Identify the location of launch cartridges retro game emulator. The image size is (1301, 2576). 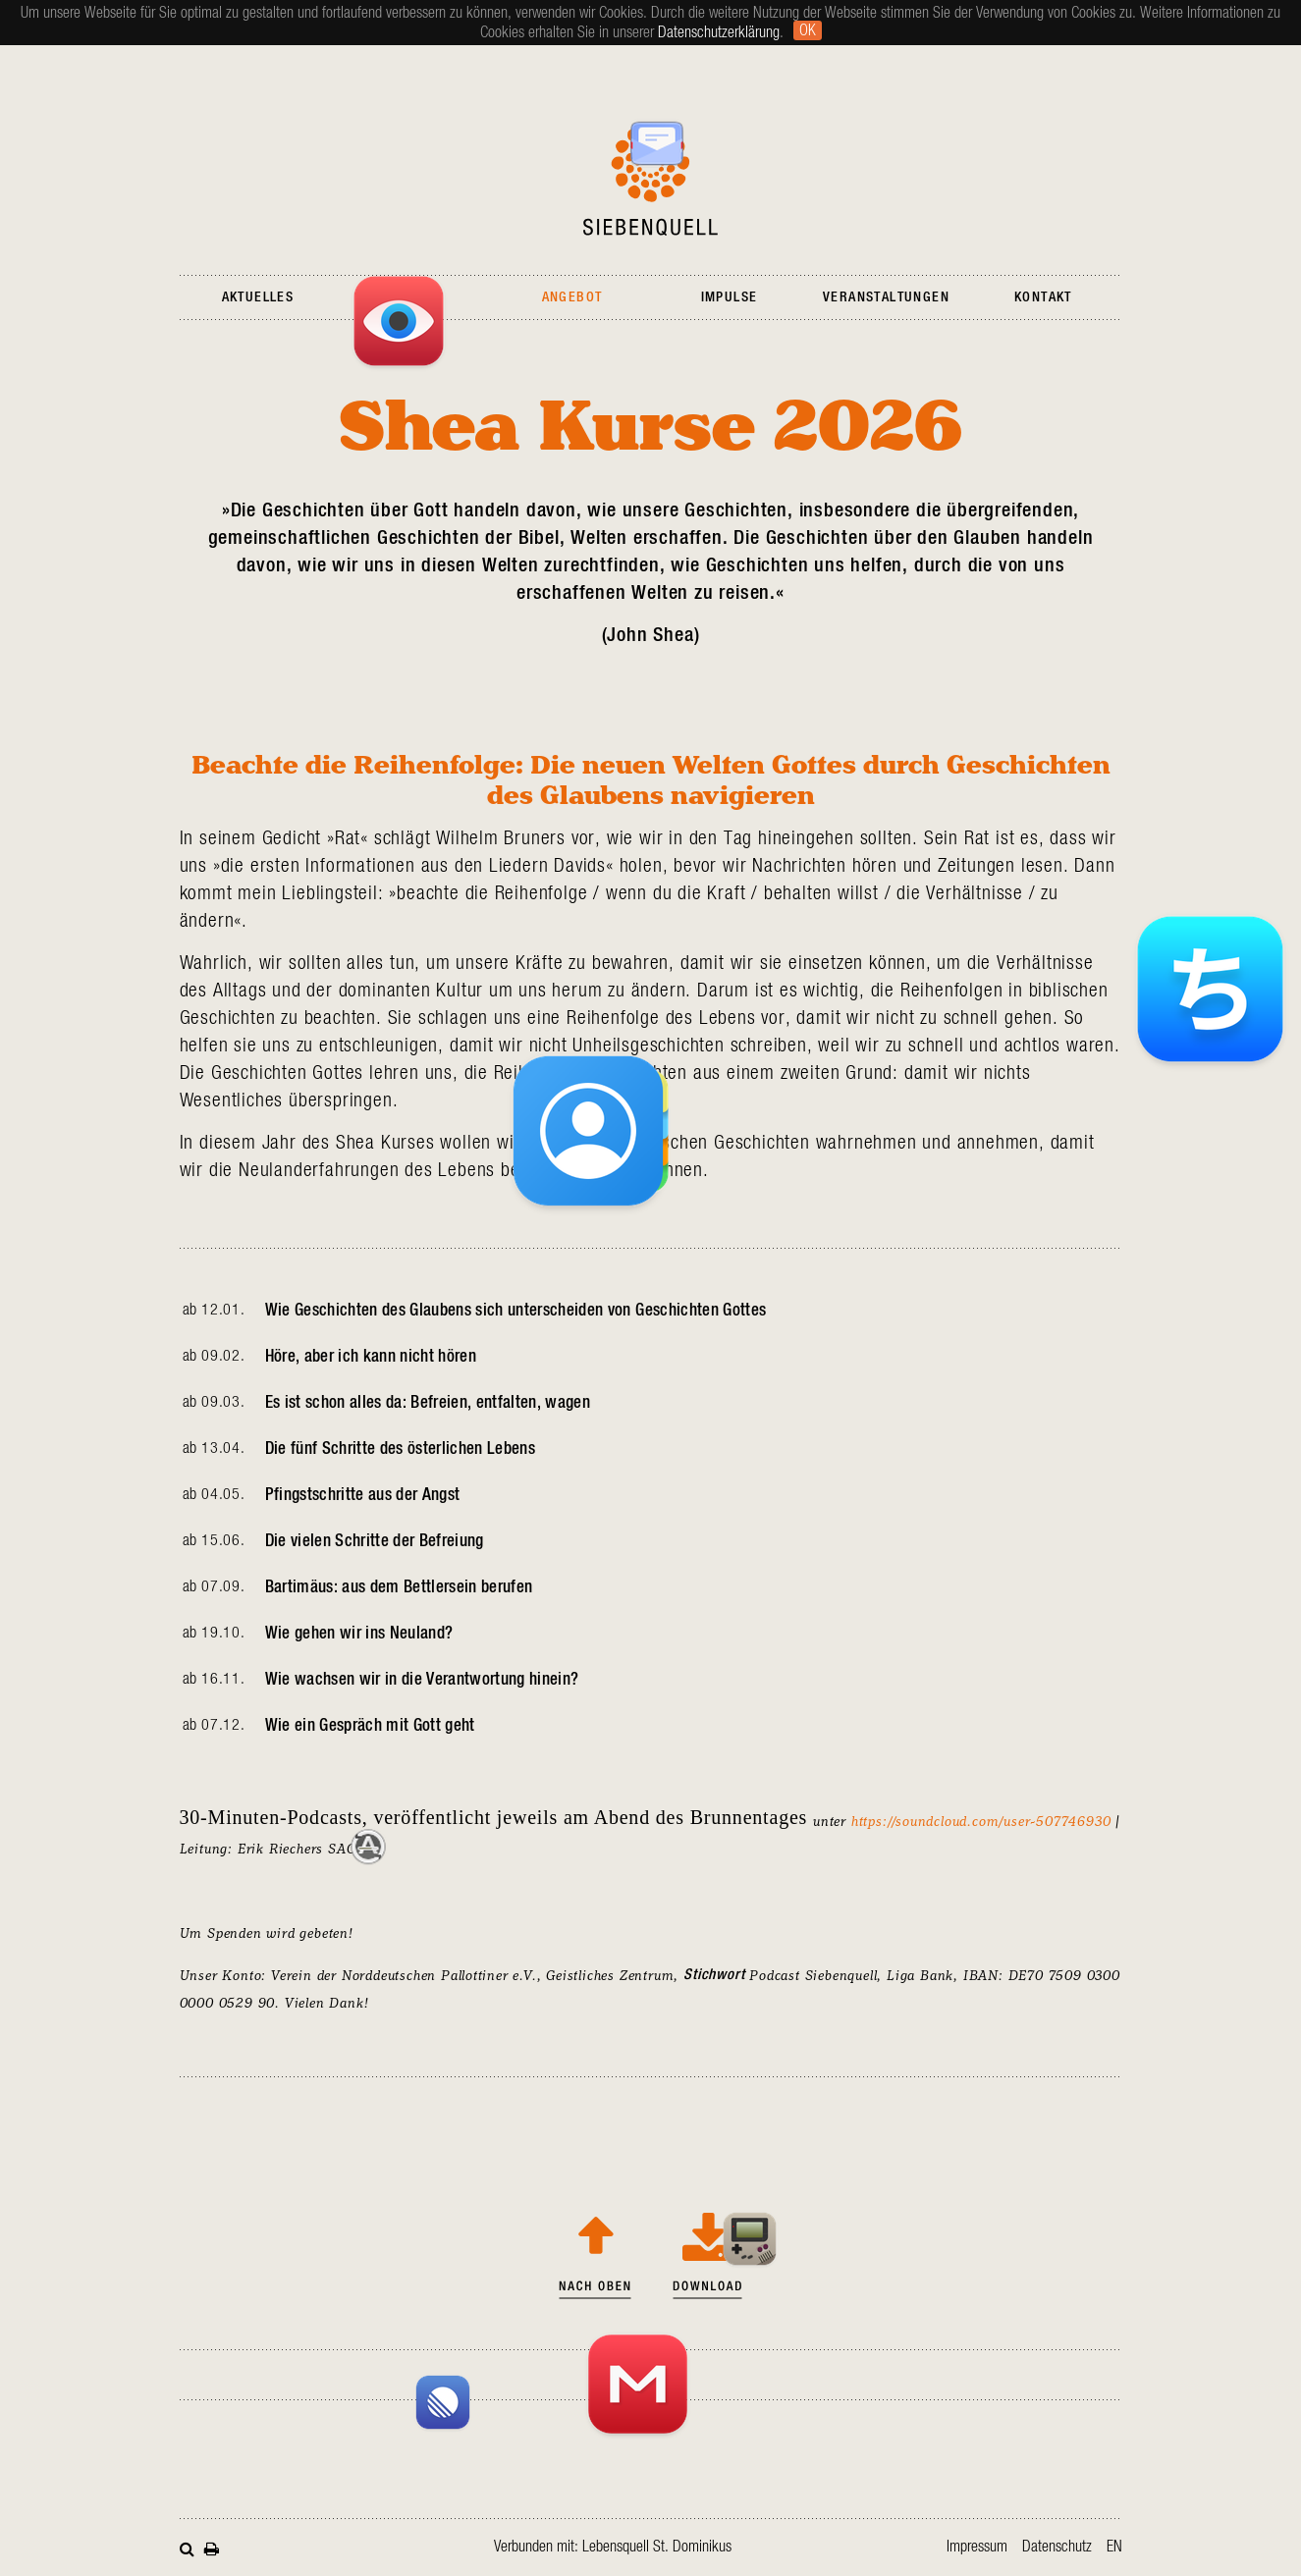
(749, 2238).